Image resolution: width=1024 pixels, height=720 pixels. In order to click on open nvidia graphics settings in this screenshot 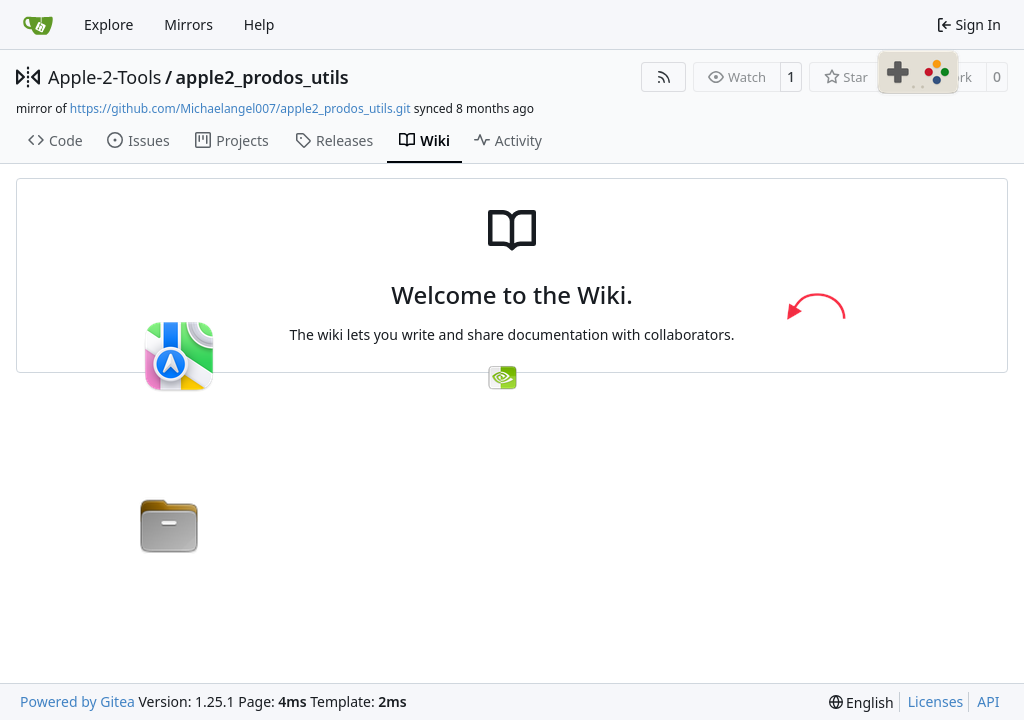, I will do `click(502, 377)`.